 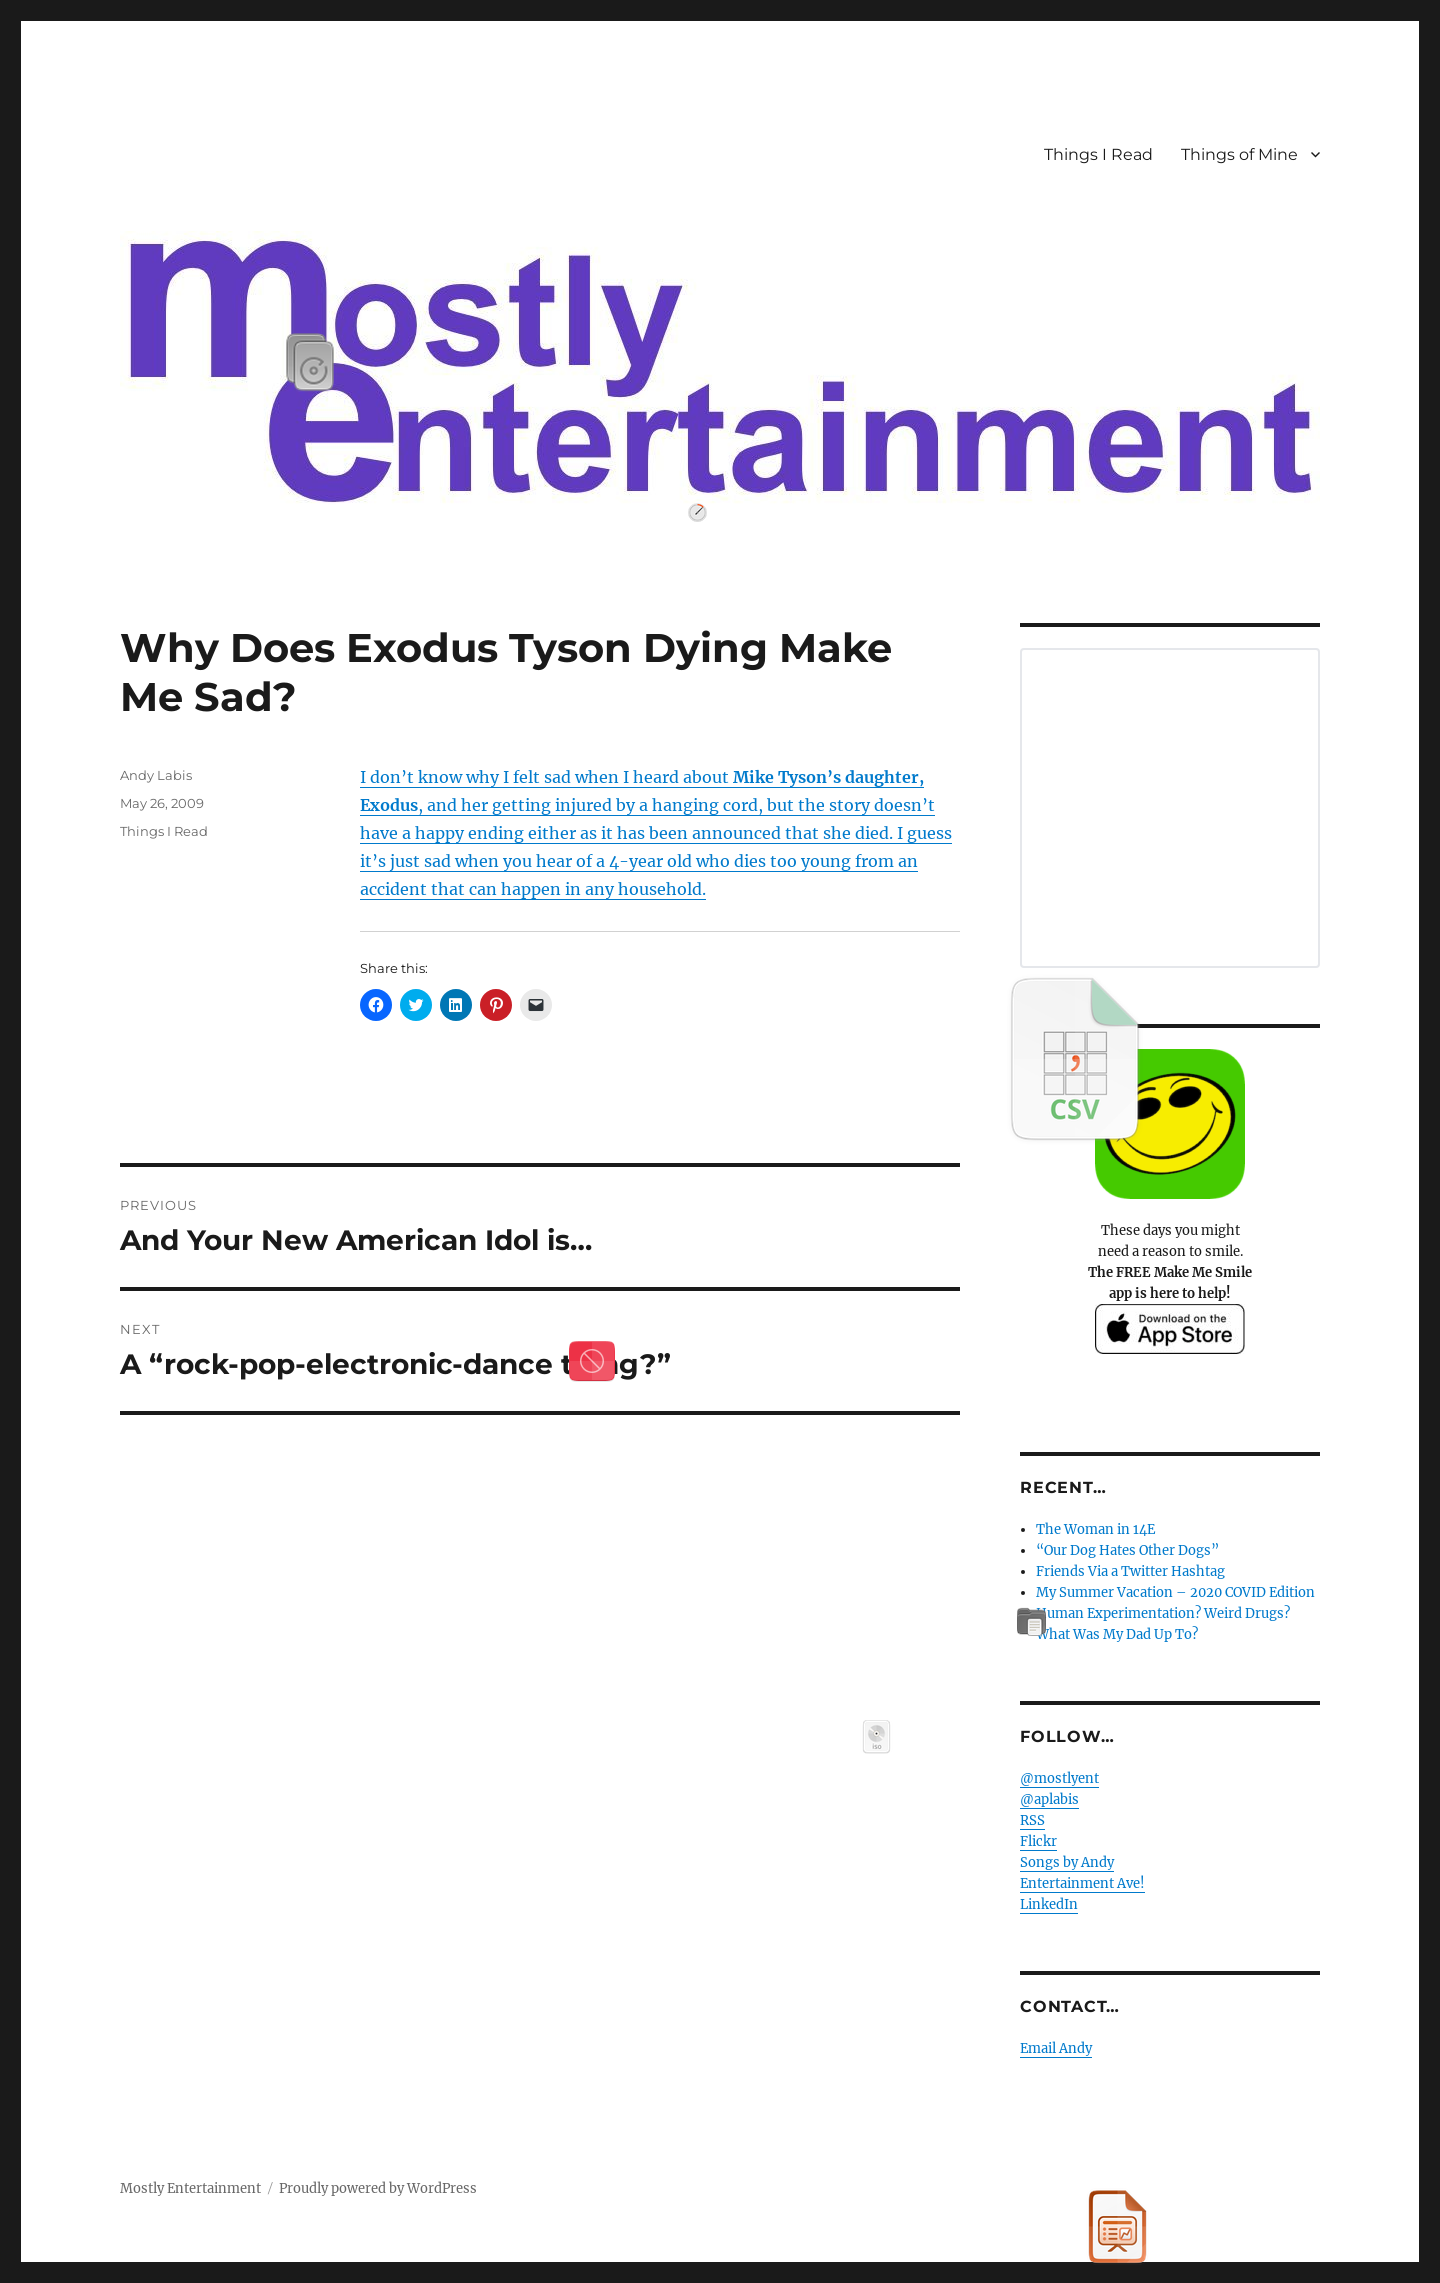 I want to click on indicates a missing or broken image, so click(x=592, y=1360).